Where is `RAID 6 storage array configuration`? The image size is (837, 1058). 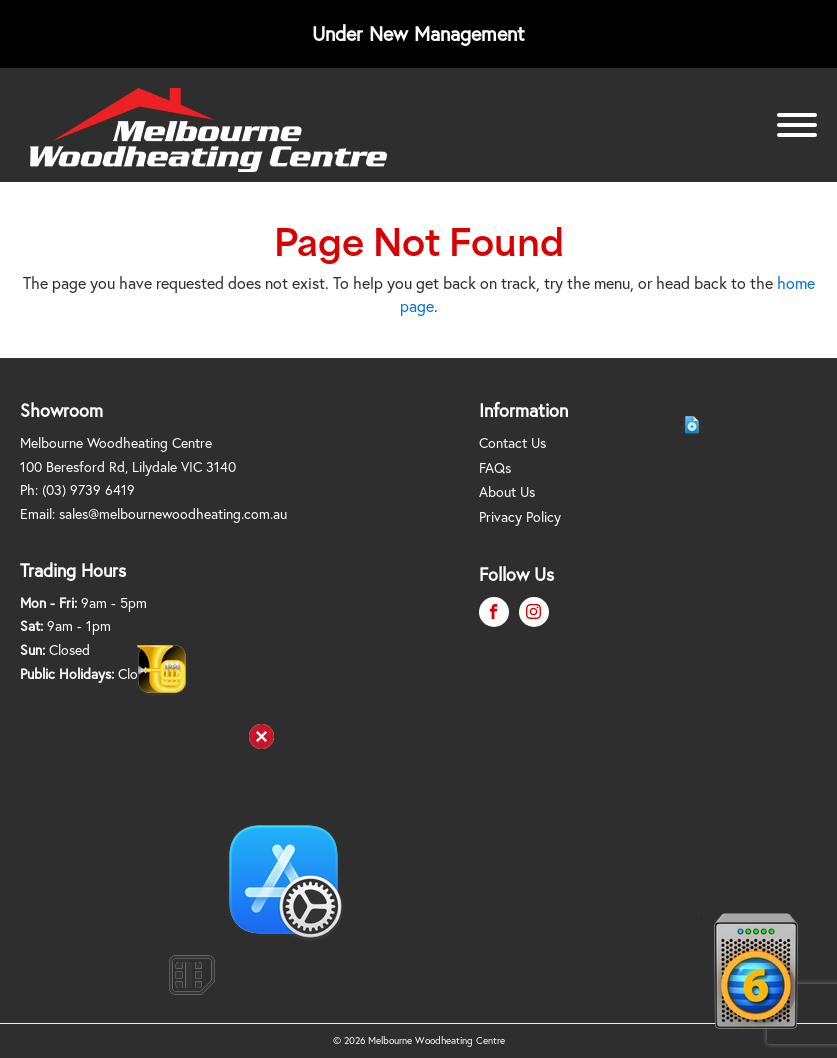 RAID 6 storage array configuration is located at coordinates (756, 971).